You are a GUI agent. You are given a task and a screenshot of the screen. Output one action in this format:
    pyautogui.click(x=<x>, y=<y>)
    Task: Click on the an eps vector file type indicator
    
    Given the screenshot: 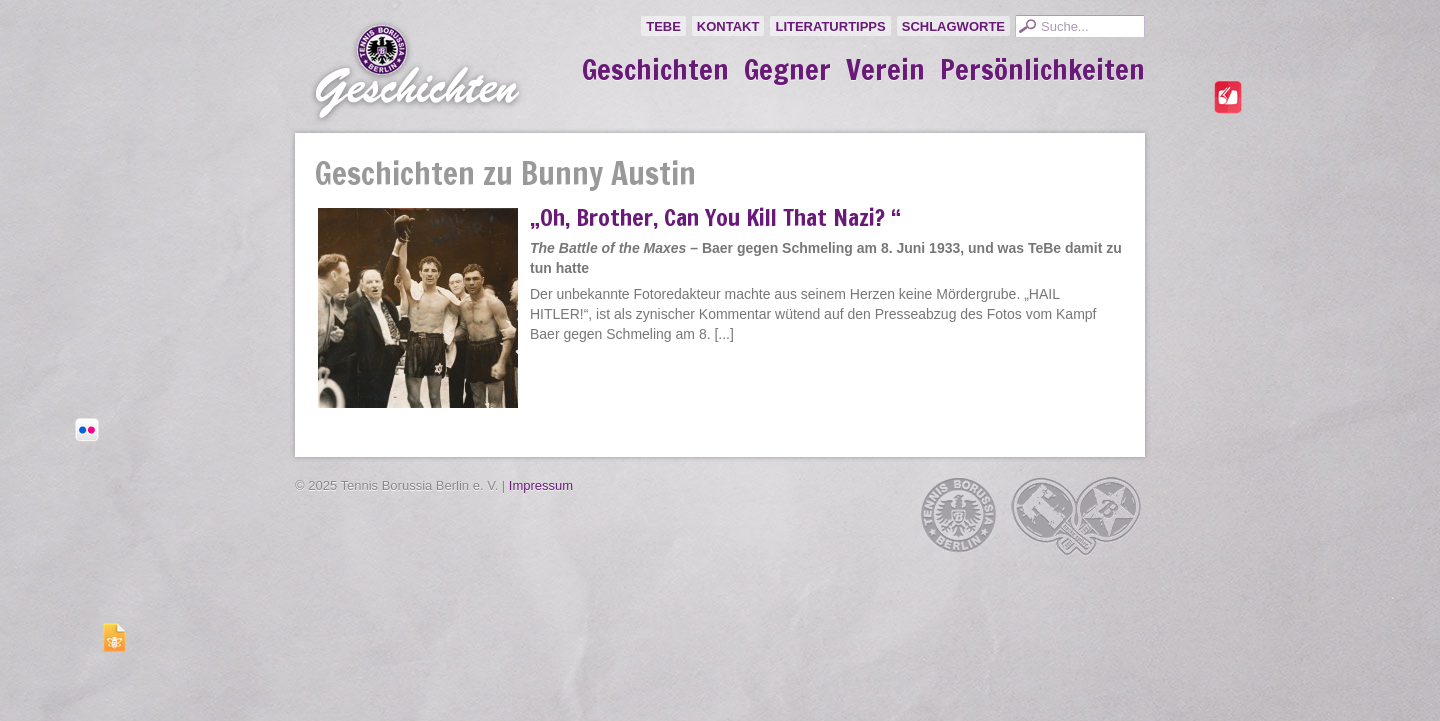 What is the action you would take?
    pyautogui.click(x=1228, y=97)
    